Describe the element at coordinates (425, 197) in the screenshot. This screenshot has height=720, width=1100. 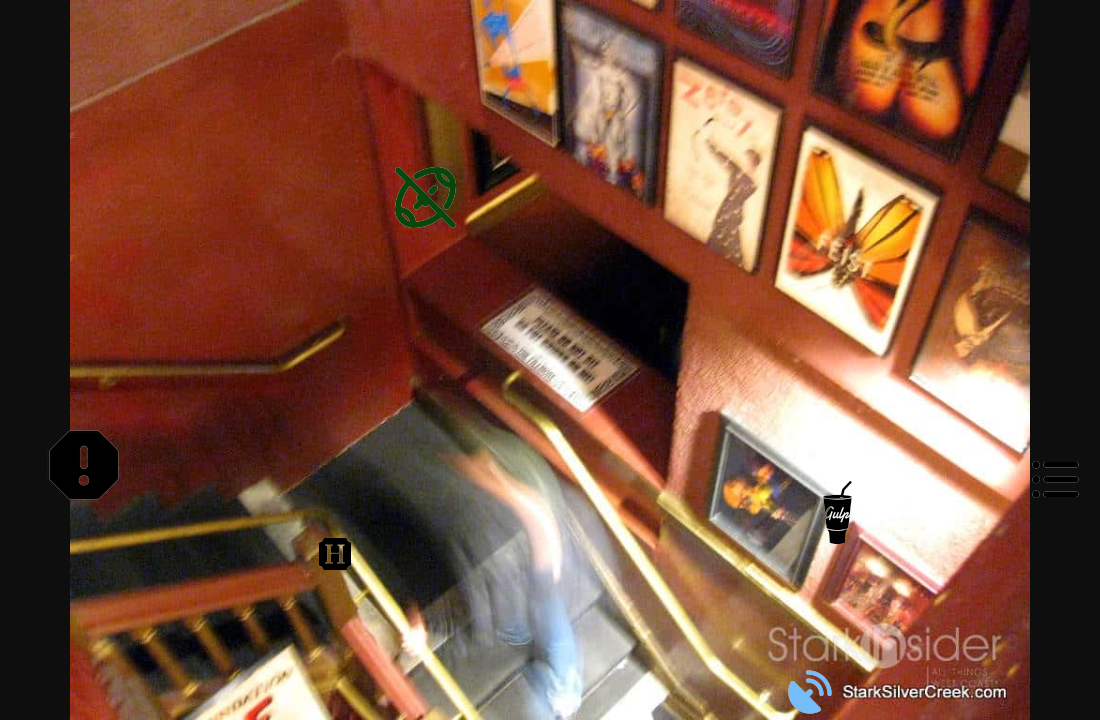
I see `disable football notifications` at that location.